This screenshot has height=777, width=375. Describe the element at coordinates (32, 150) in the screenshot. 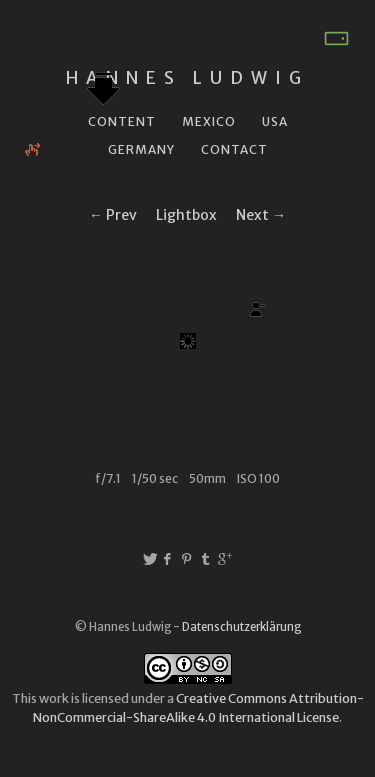

I see `swipe right to continue or advance` at that location.